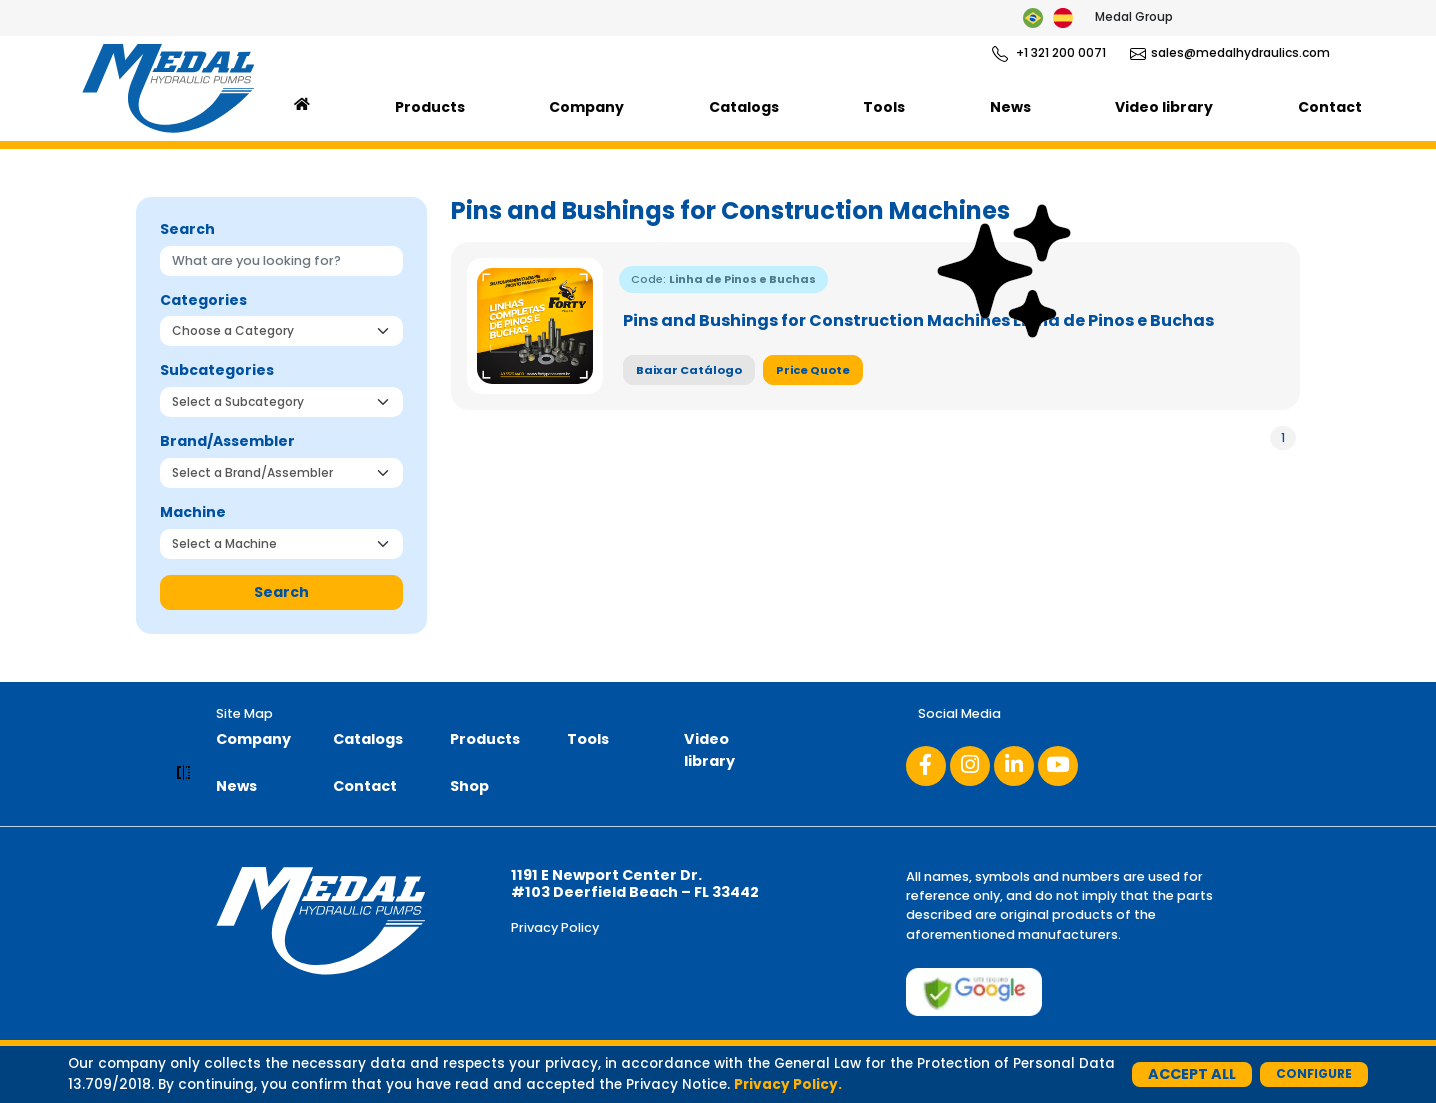 The height and width of the screenshot is (1103, 1436). Describe the element at coordinates (183, 772) in the screenshot. I see `flip image horizontally` at that location.